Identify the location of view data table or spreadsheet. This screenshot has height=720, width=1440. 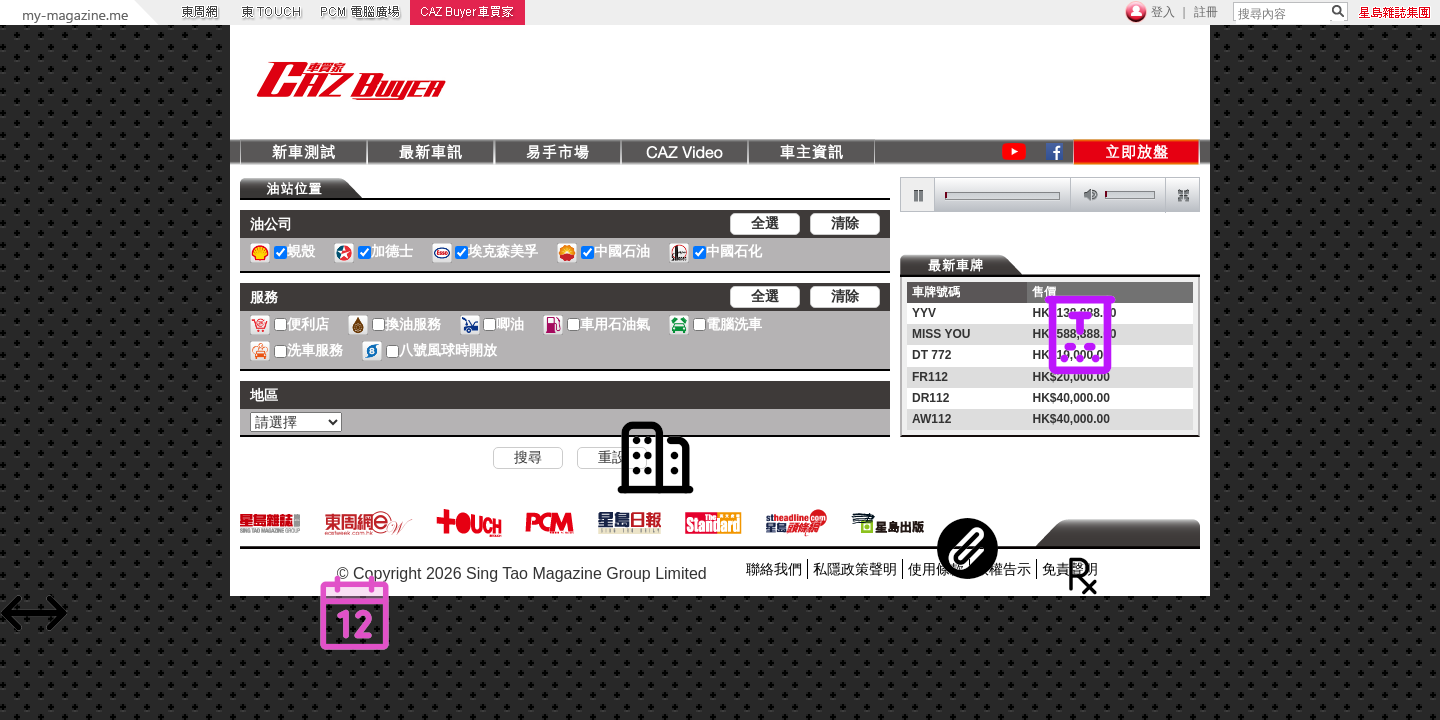
(1080, 335).